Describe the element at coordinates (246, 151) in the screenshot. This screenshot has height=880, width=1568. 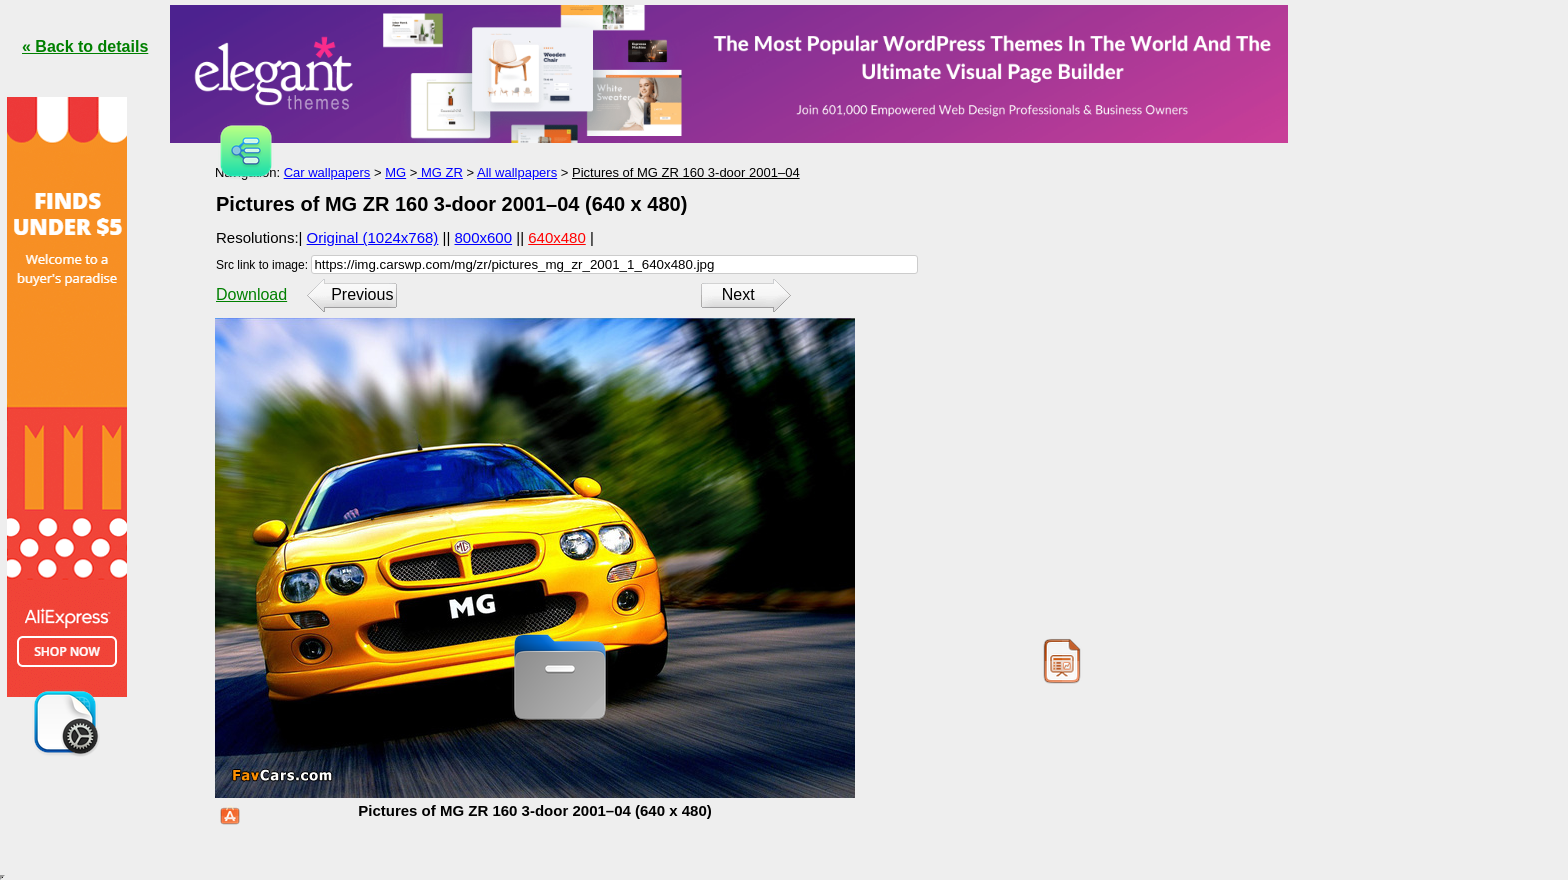
I see `open labyrinth mind-mapping app` at that location.